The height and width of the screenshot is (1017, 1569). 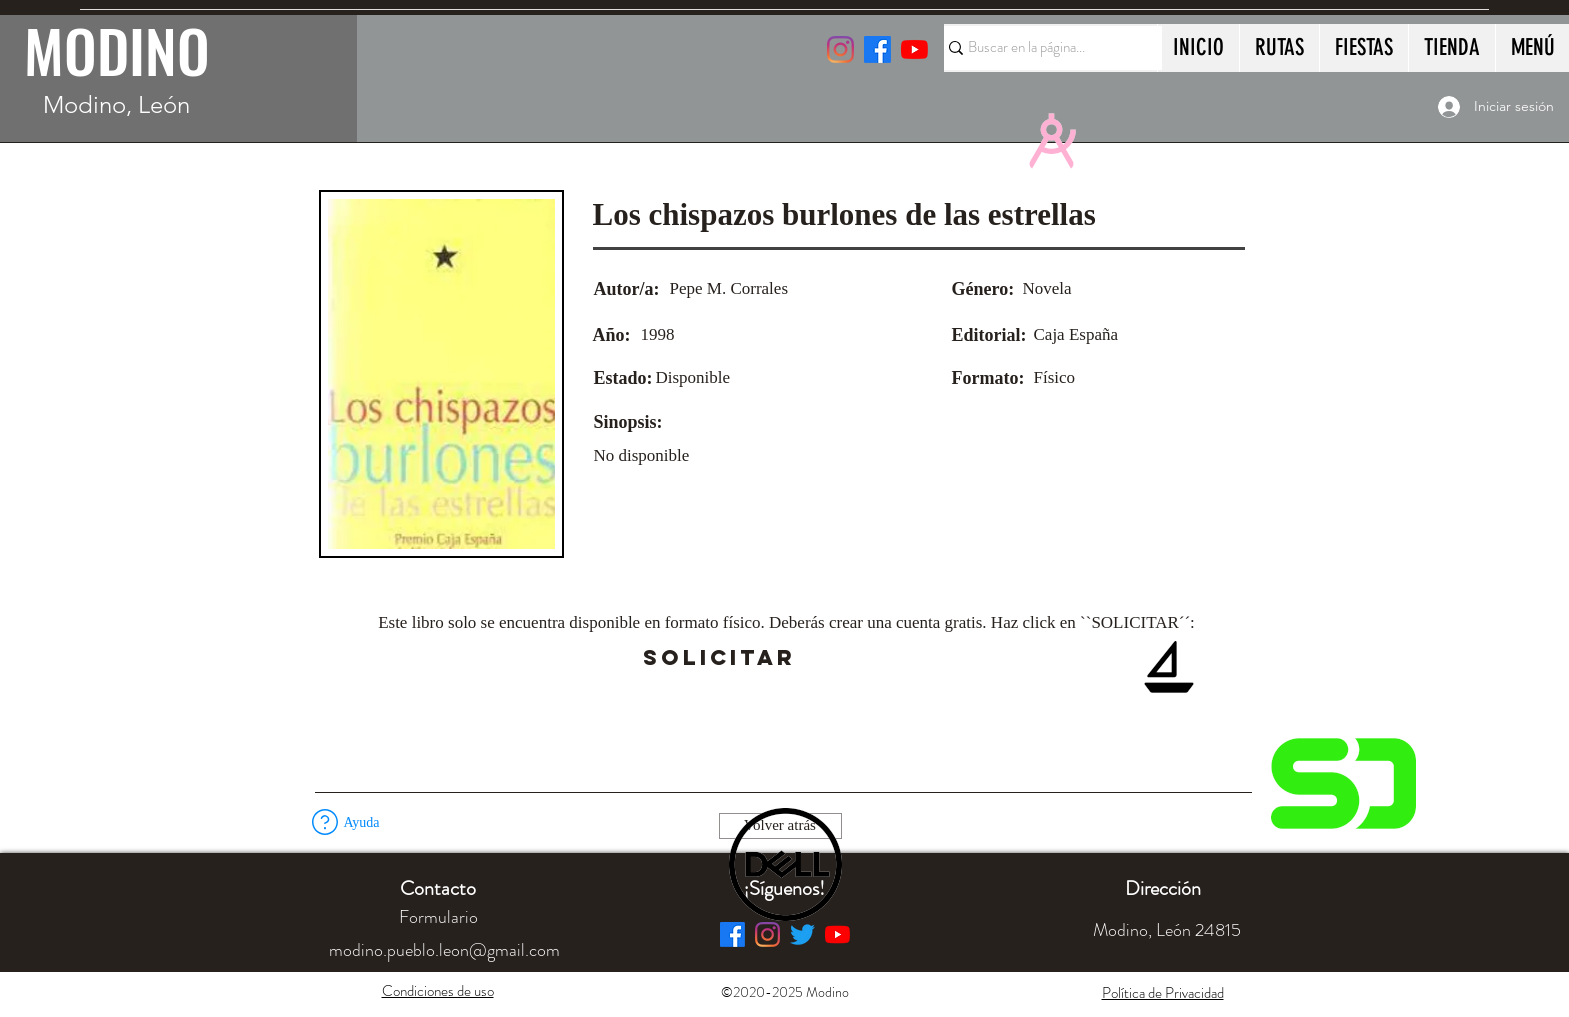 I want to click on access drawing compass tool, so click(x=1051, y=140).